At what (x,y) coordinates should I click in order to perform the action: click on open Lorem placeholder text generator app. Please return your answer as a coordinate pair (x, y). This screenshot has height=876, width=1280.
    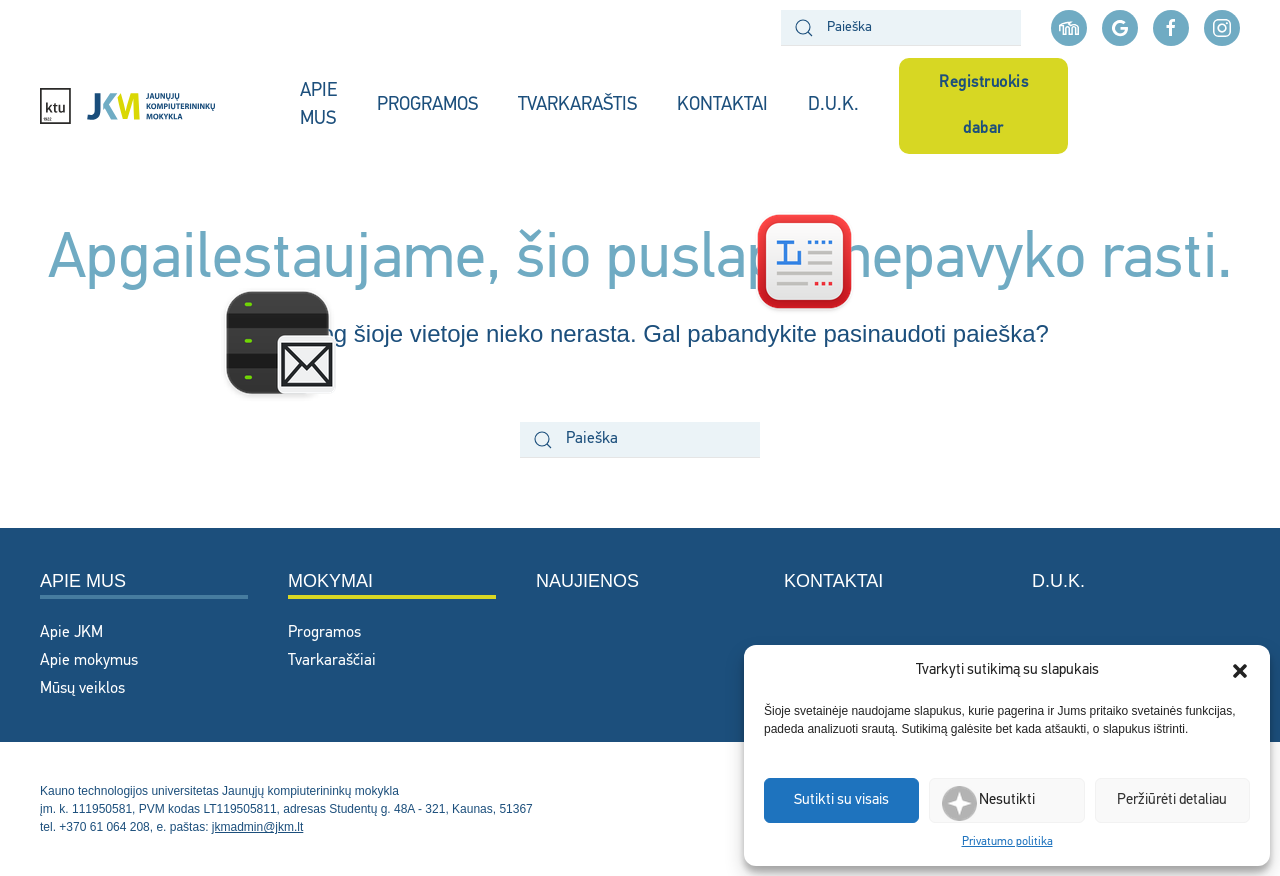
    Looking at the image, I should click on (804, 261).